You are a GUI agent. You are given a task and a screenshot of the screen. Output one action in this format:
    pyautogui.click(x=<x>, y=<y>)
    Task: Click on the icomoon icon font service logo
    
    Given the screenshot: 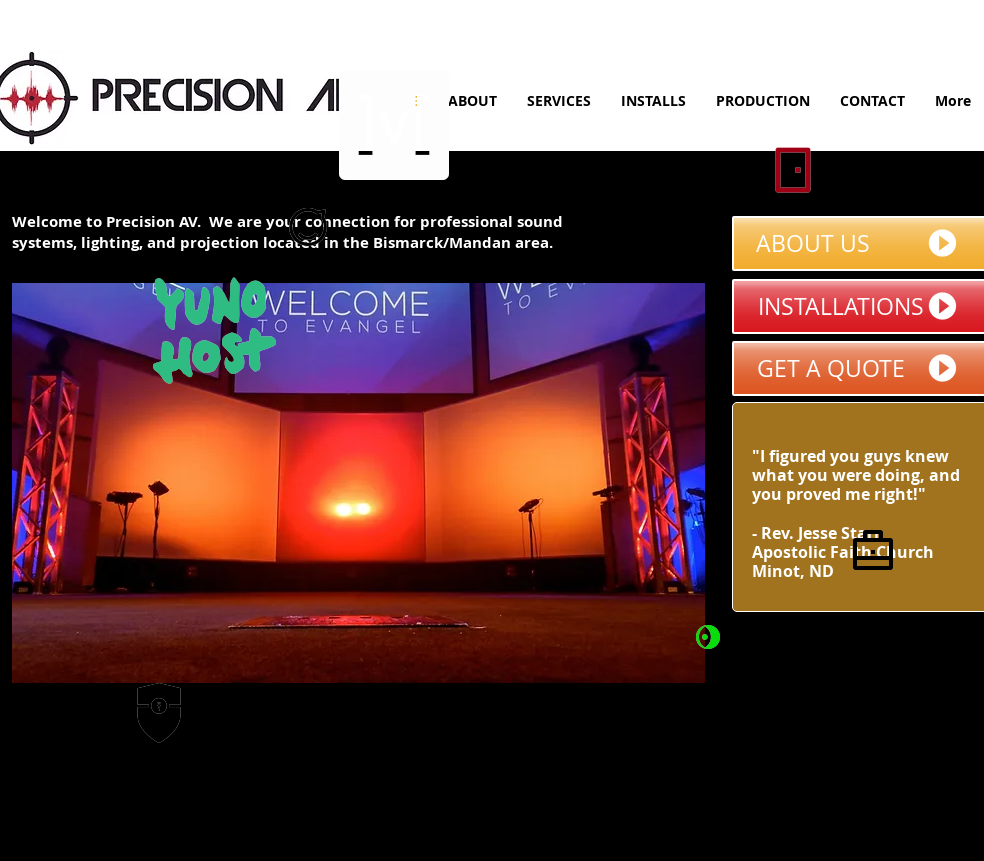 What is the action you would take?
    pyautogui.click(x=708, y=637)
    